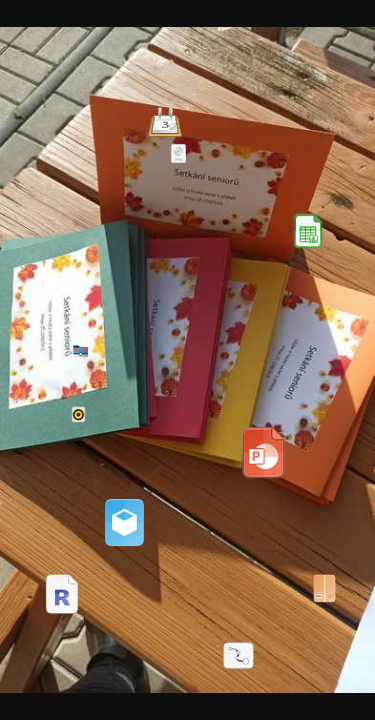  Describe the element at coordinates (80, 351) in the screenshot. I see `folder for pokémon game files or saves` at that location.